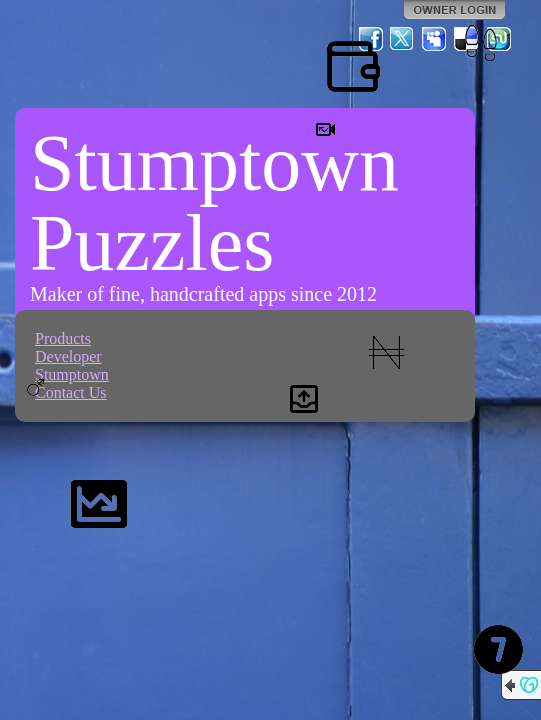 The image size is (541, 720). What do you see at coordinates (386, 352) in the screenshot?
I see `indicates Nigerian naira currency` at bounding box center [386, 352].